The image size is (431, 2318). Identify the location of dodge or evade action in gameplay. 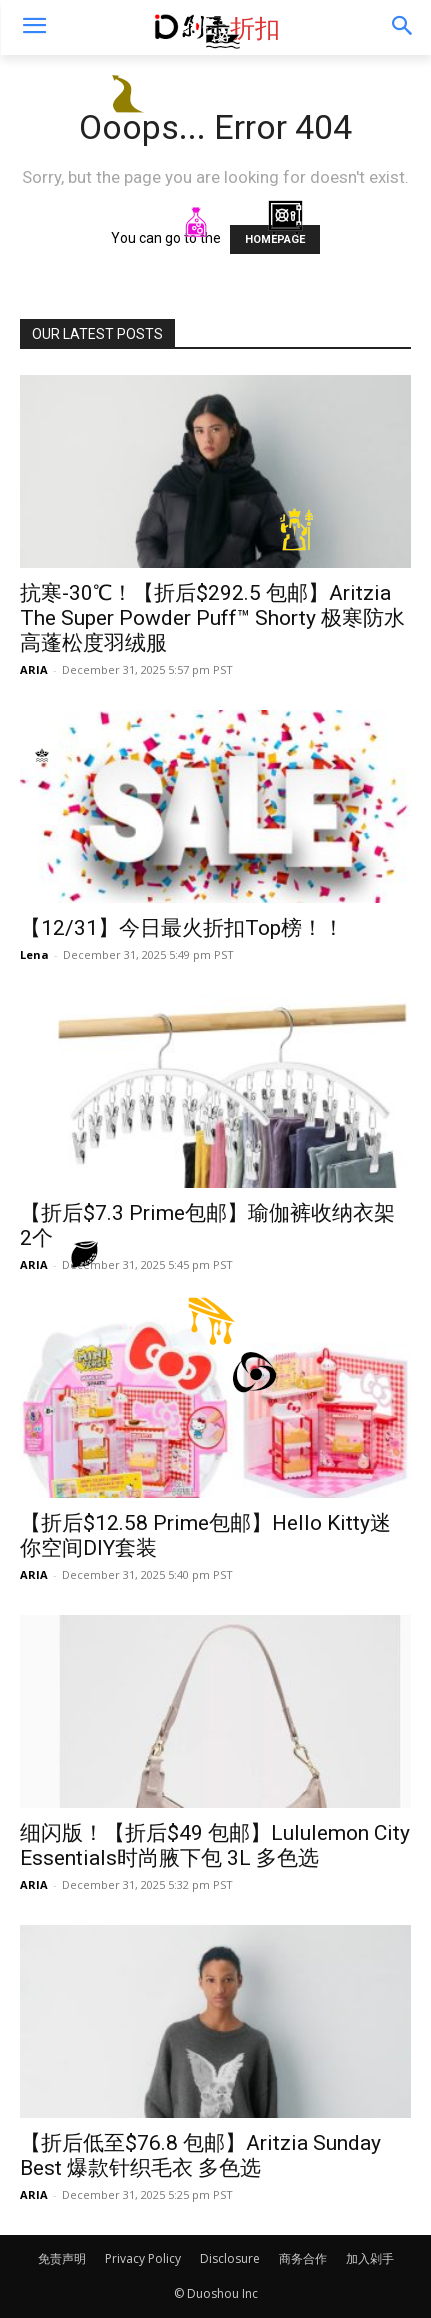
(127, 94).